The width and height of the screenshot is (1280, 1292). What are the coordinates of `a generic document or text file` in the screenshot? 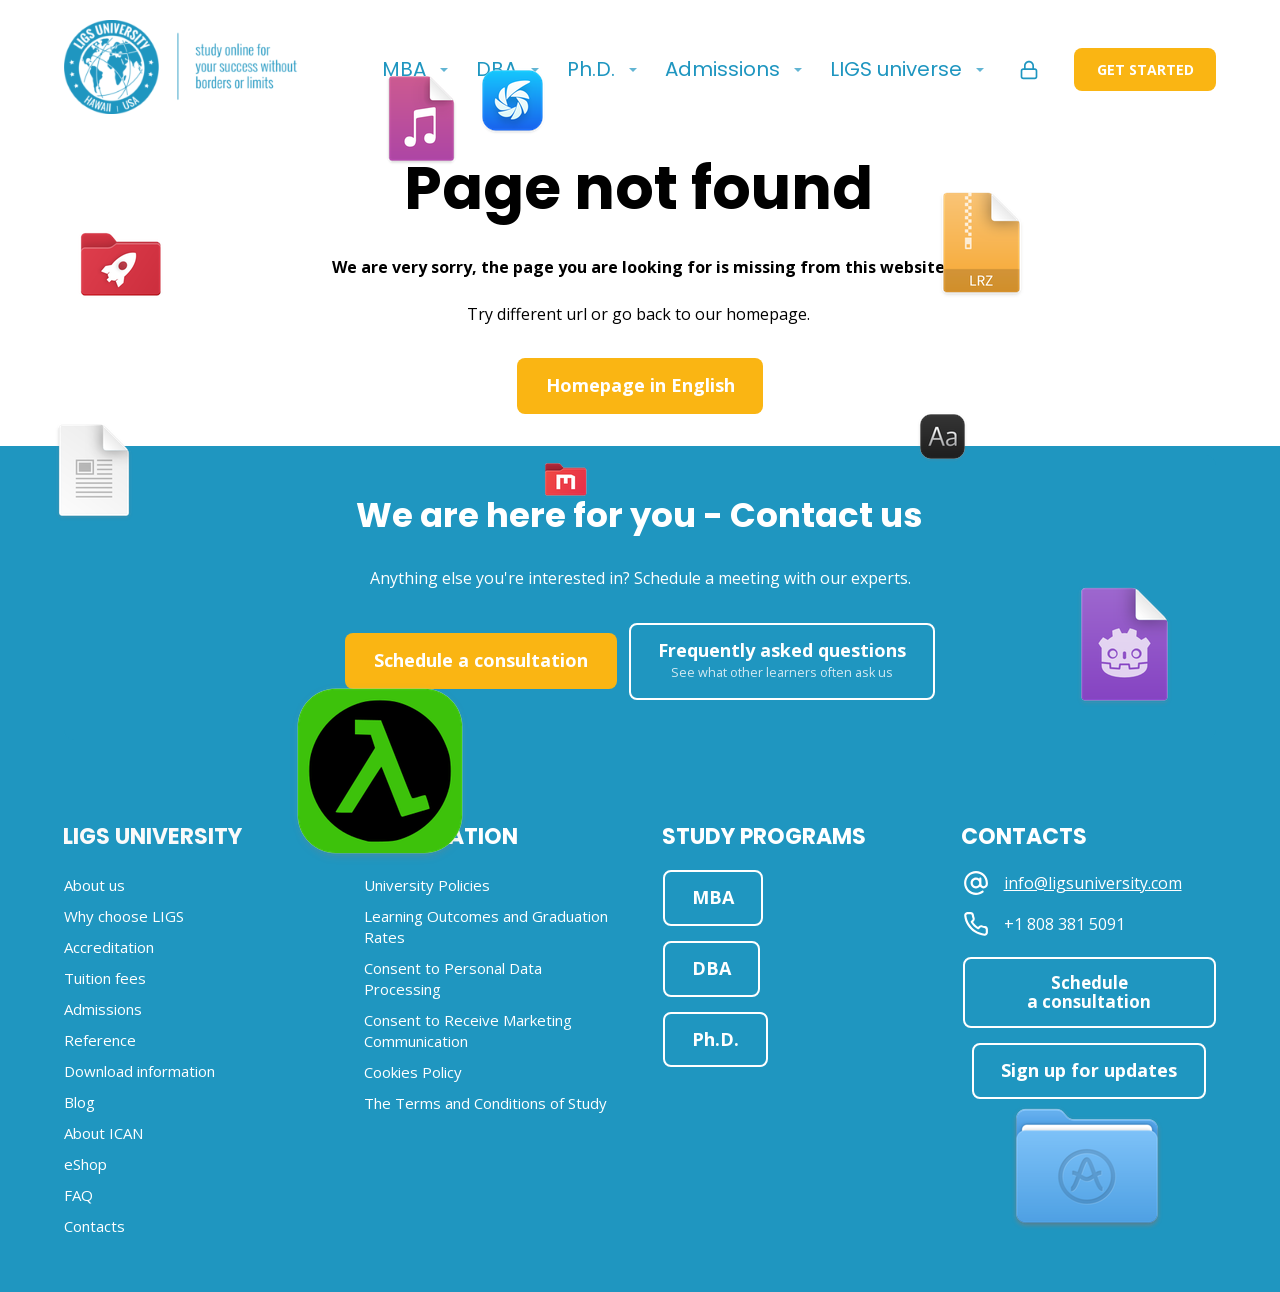 It's located at (94, 472).